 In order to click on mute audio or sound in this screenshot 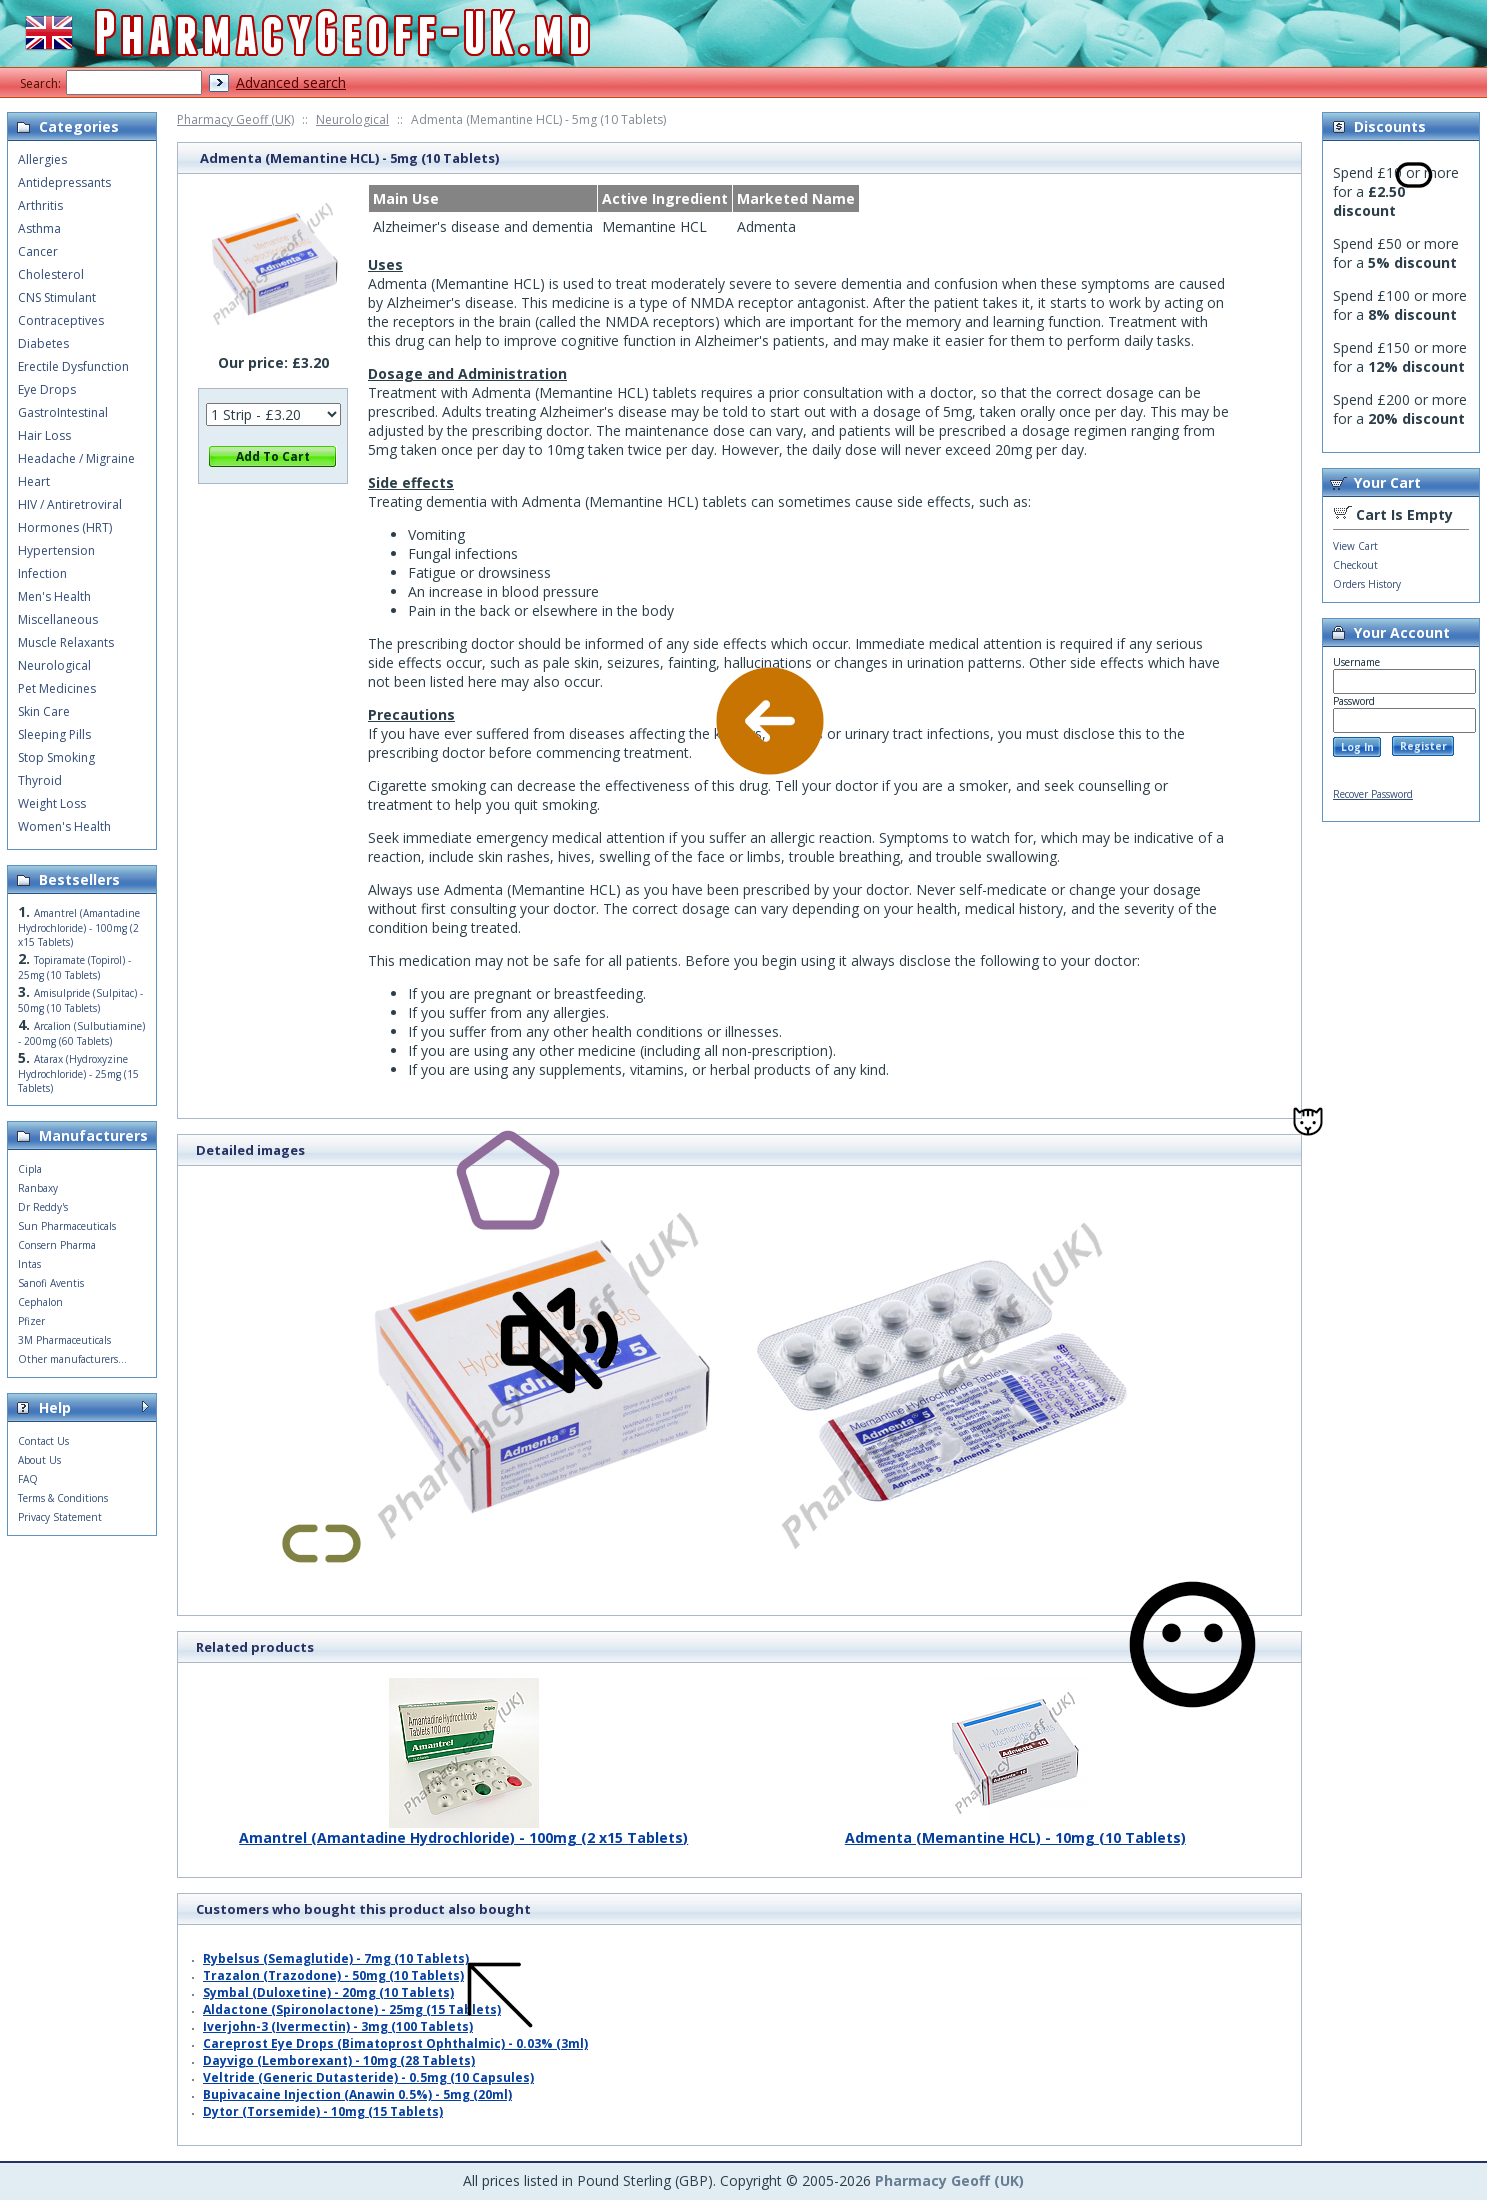, I will do `click(557, 1340)`.